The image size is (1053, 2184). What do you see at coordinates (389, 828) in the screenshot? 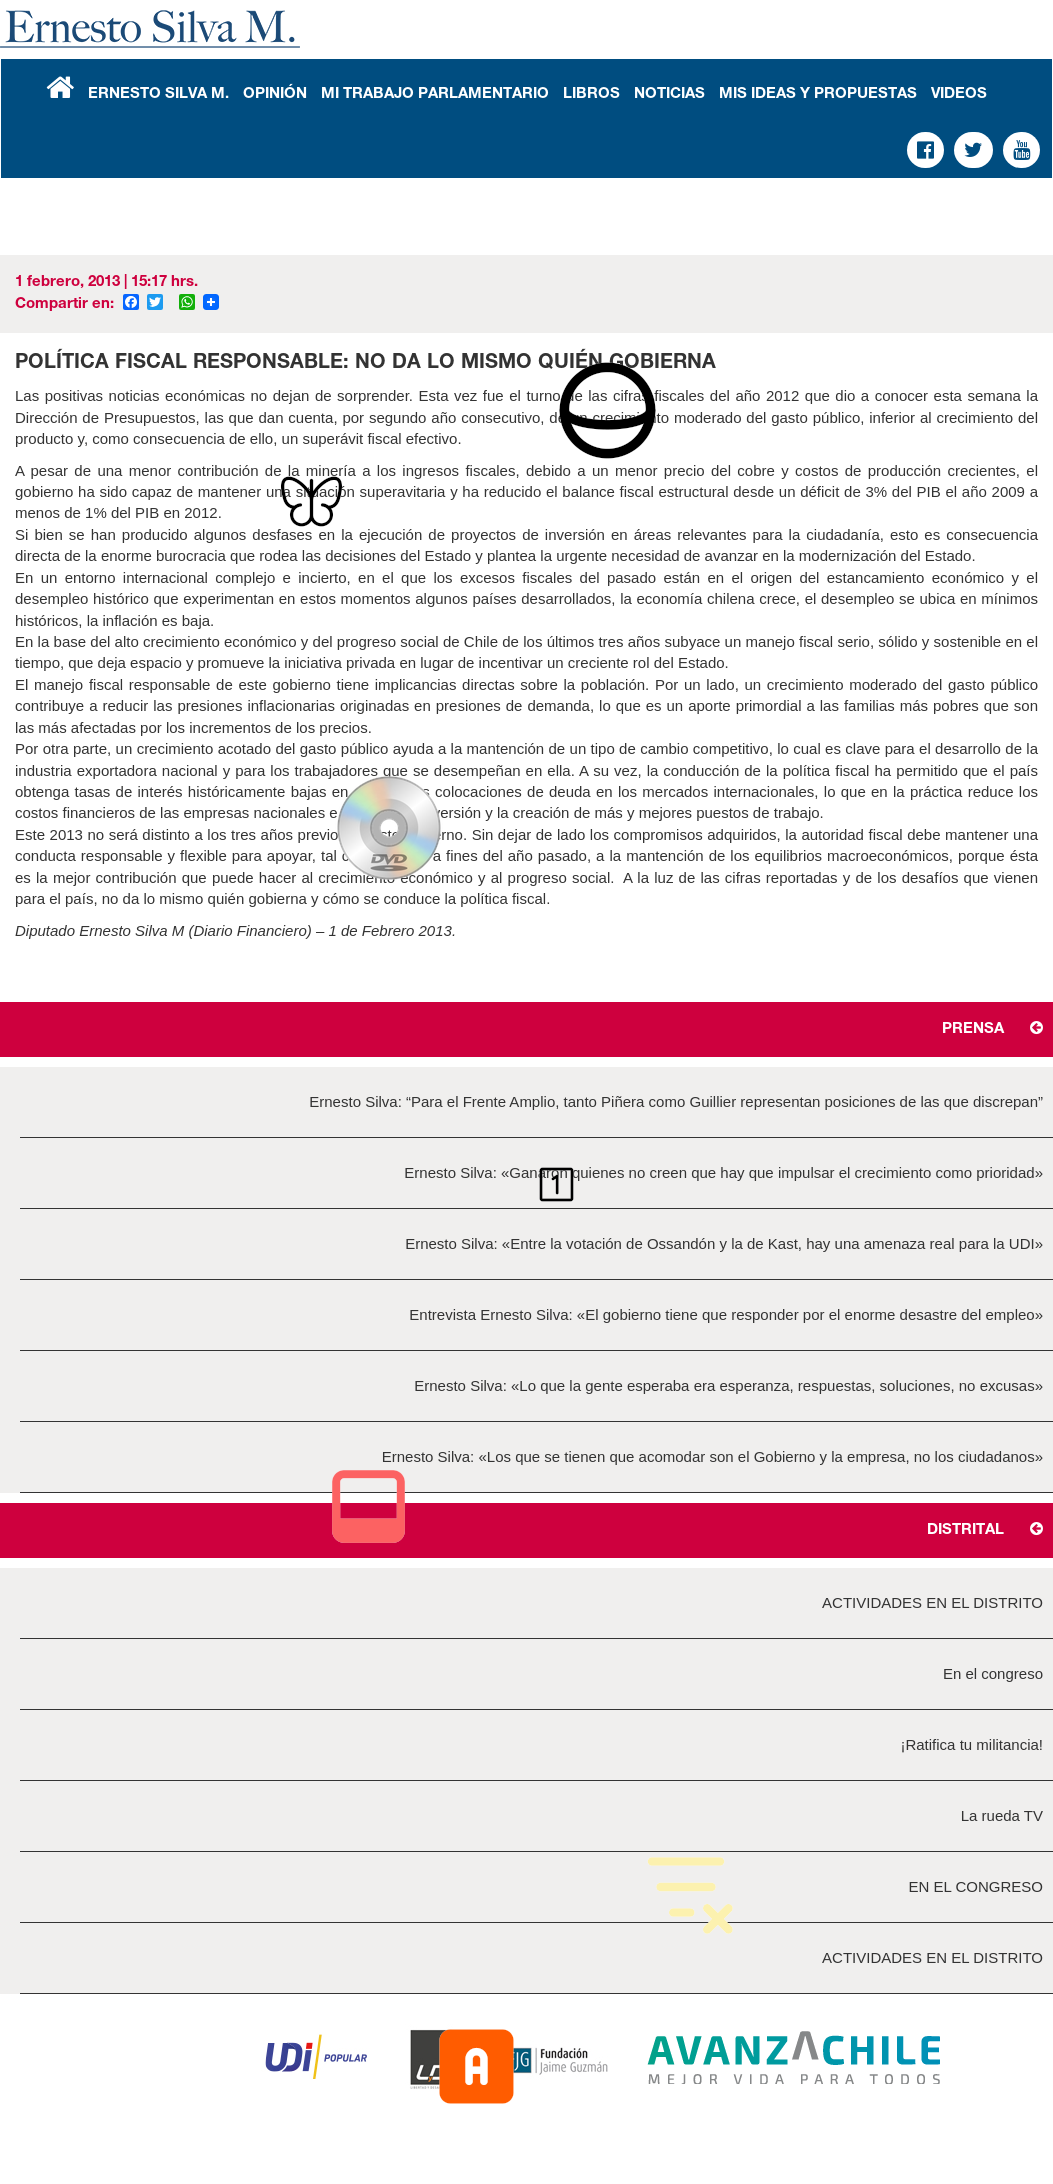
I see `indicates a DVD disc or optical media` at bounding box center [389, 828].